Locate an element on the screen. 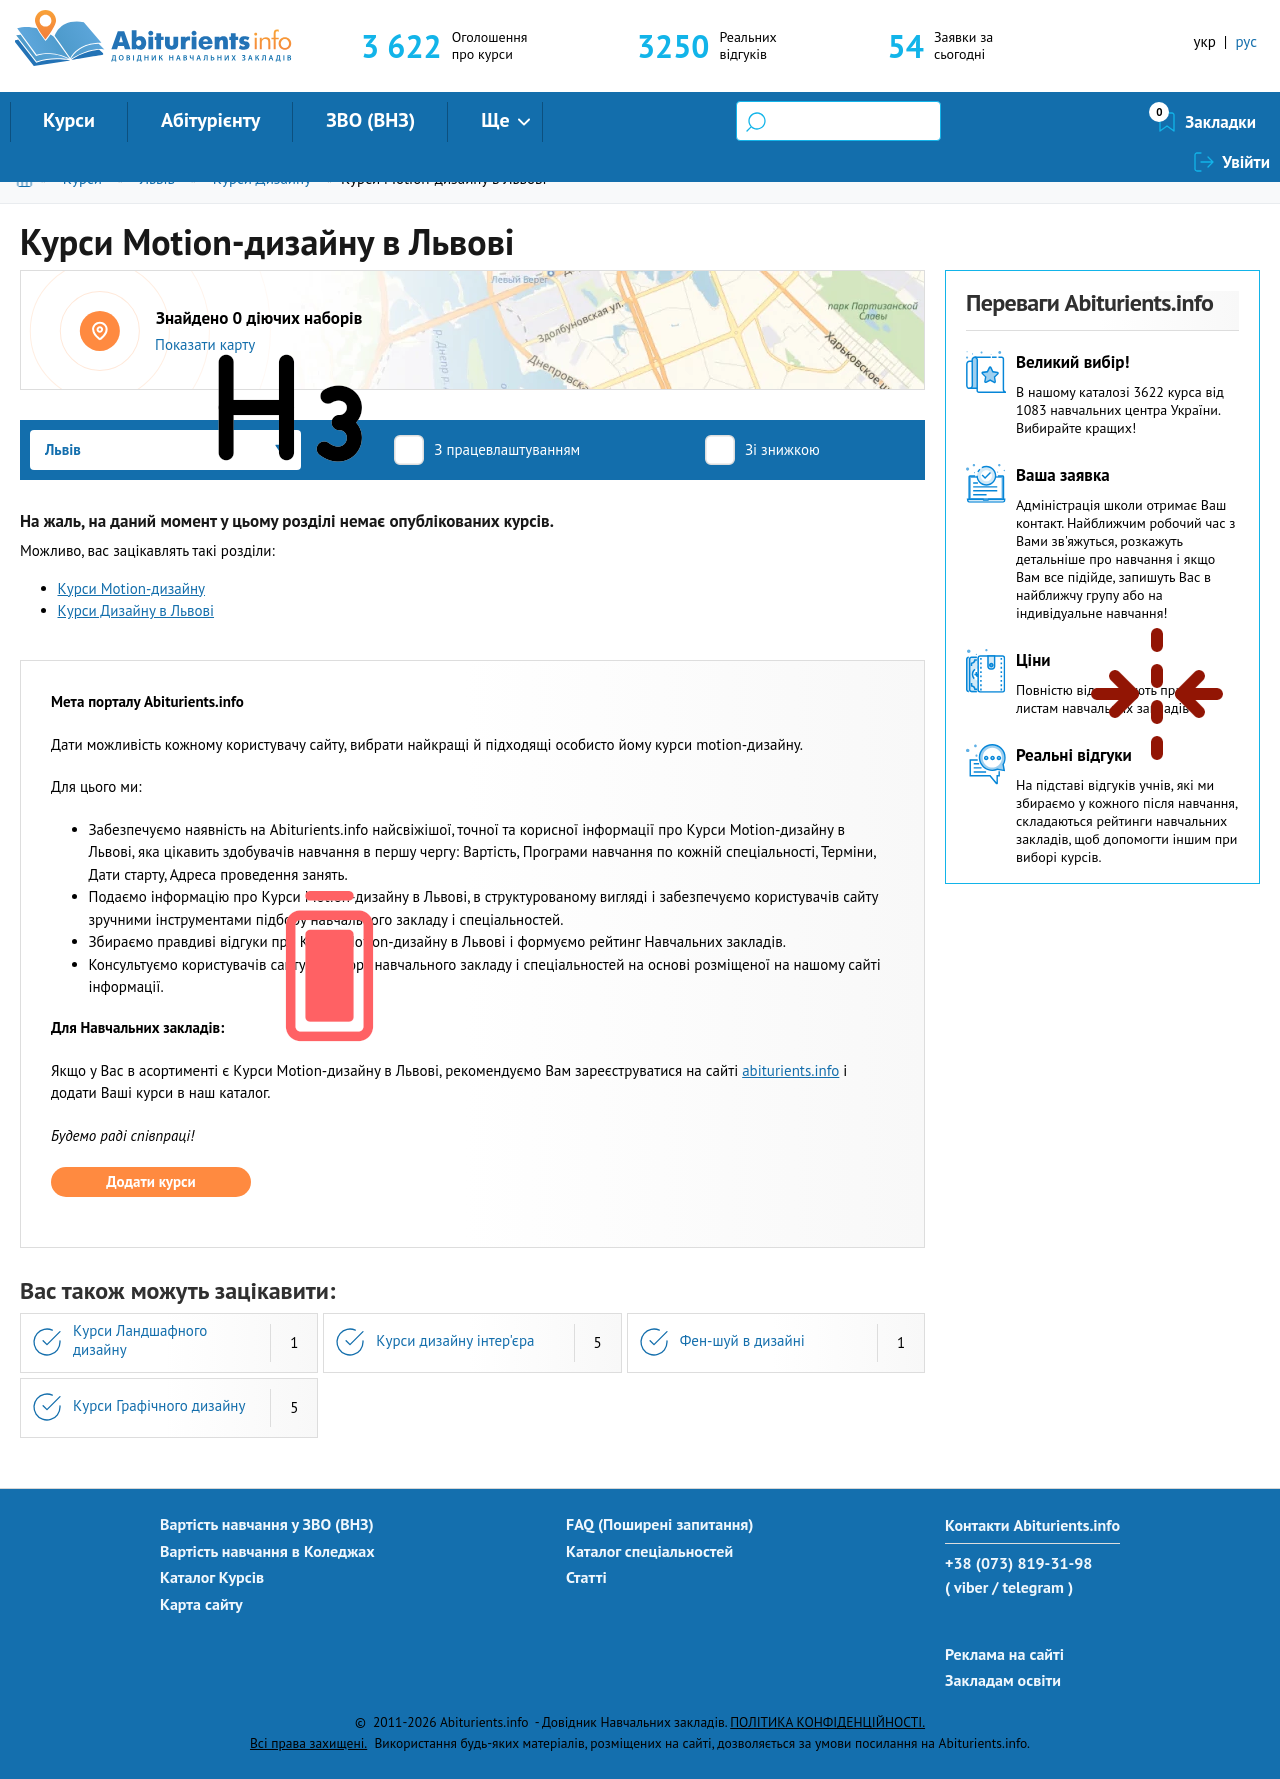  format text as heading level 3 is located at coordinates (286, 407).